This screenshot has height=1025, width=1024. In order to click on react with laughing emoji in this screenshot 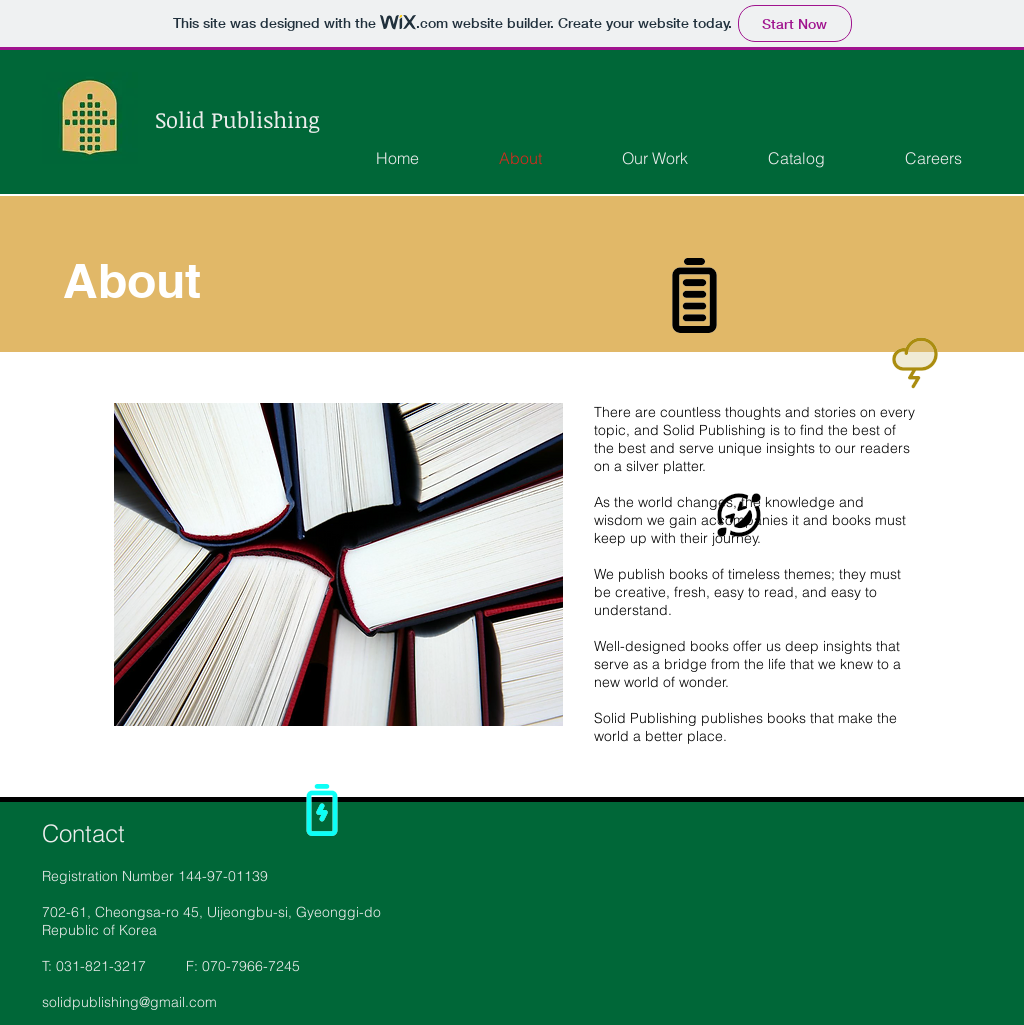, I will do `click(739, 515)`.